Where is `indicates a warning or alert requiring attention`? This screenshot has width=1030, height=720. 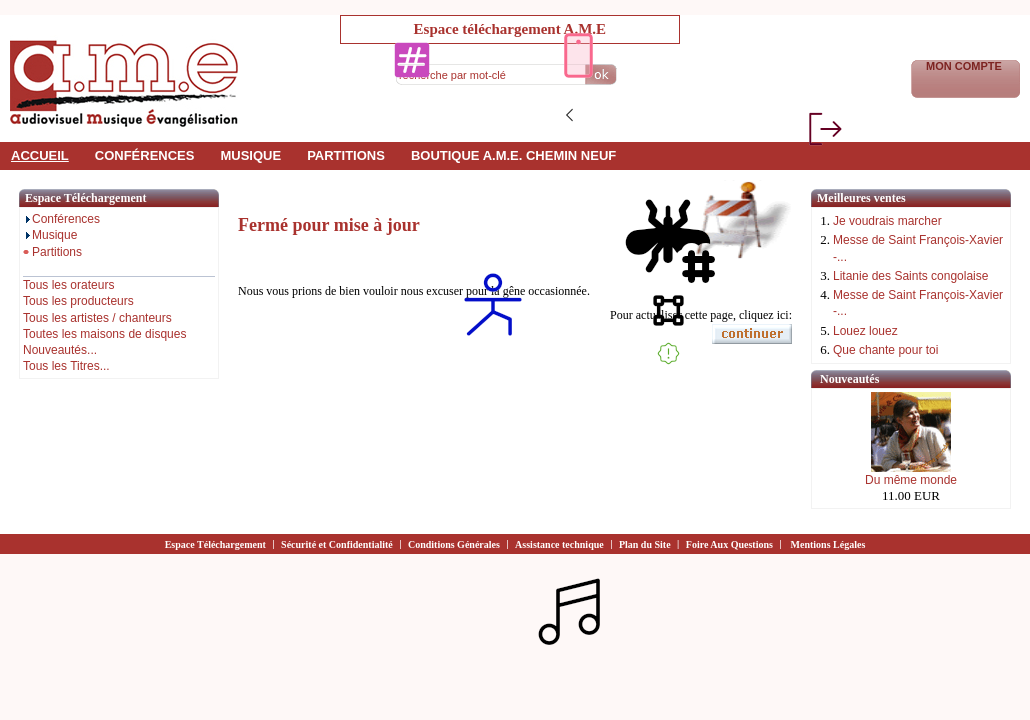
indicates a warning or alert requiring attention is located at coordinates (668, 353).